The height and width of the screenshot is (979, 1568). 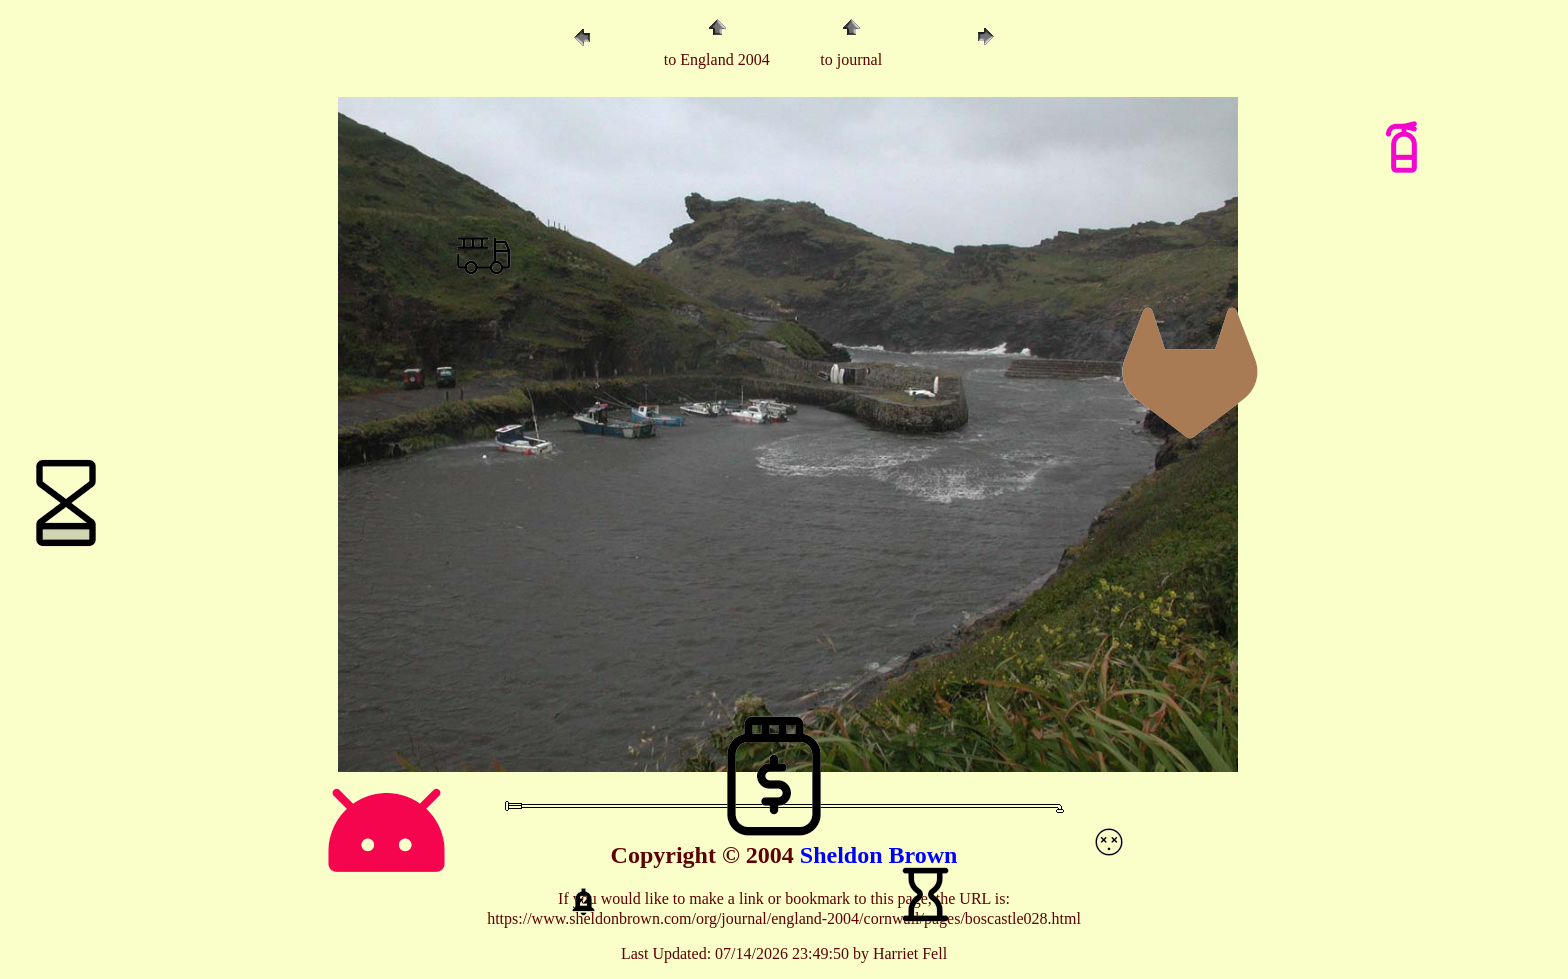 What do you see at coordinates (1109, 842) in the screenshot?
I see `indicates an error or failed action` at bounding box center [1109, 842].